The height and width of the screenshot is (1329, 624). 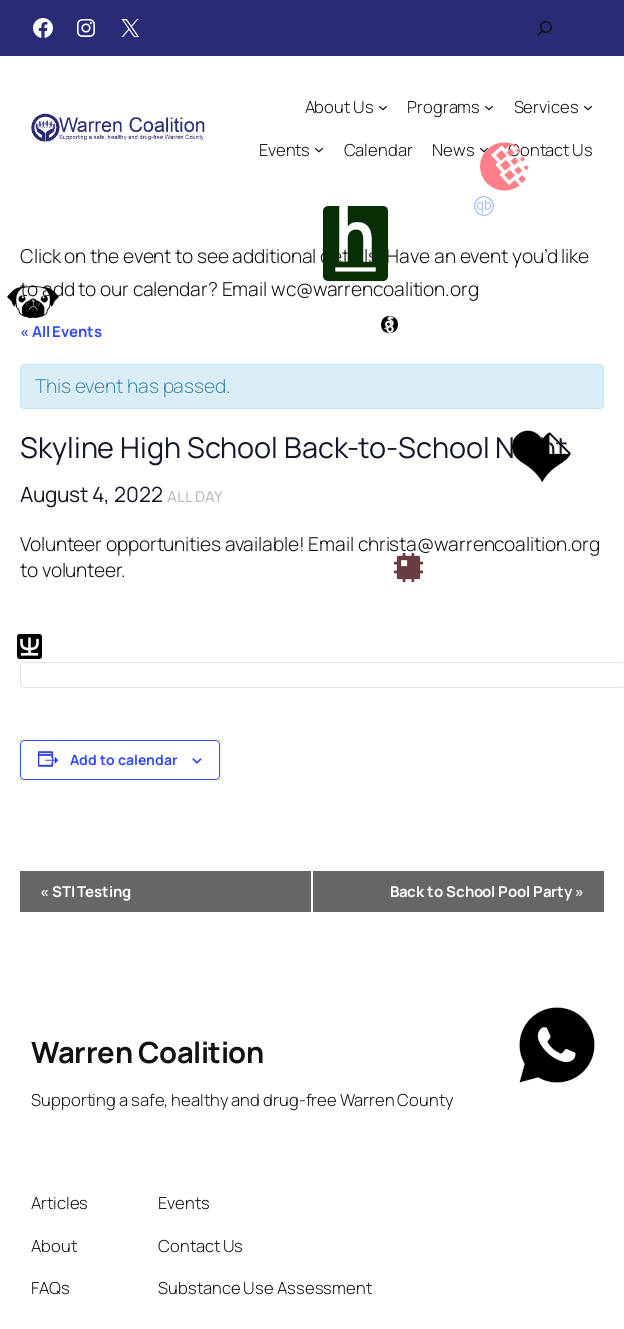 I want to click on visit hackerearth coding platform, so click(x=355, y=243).